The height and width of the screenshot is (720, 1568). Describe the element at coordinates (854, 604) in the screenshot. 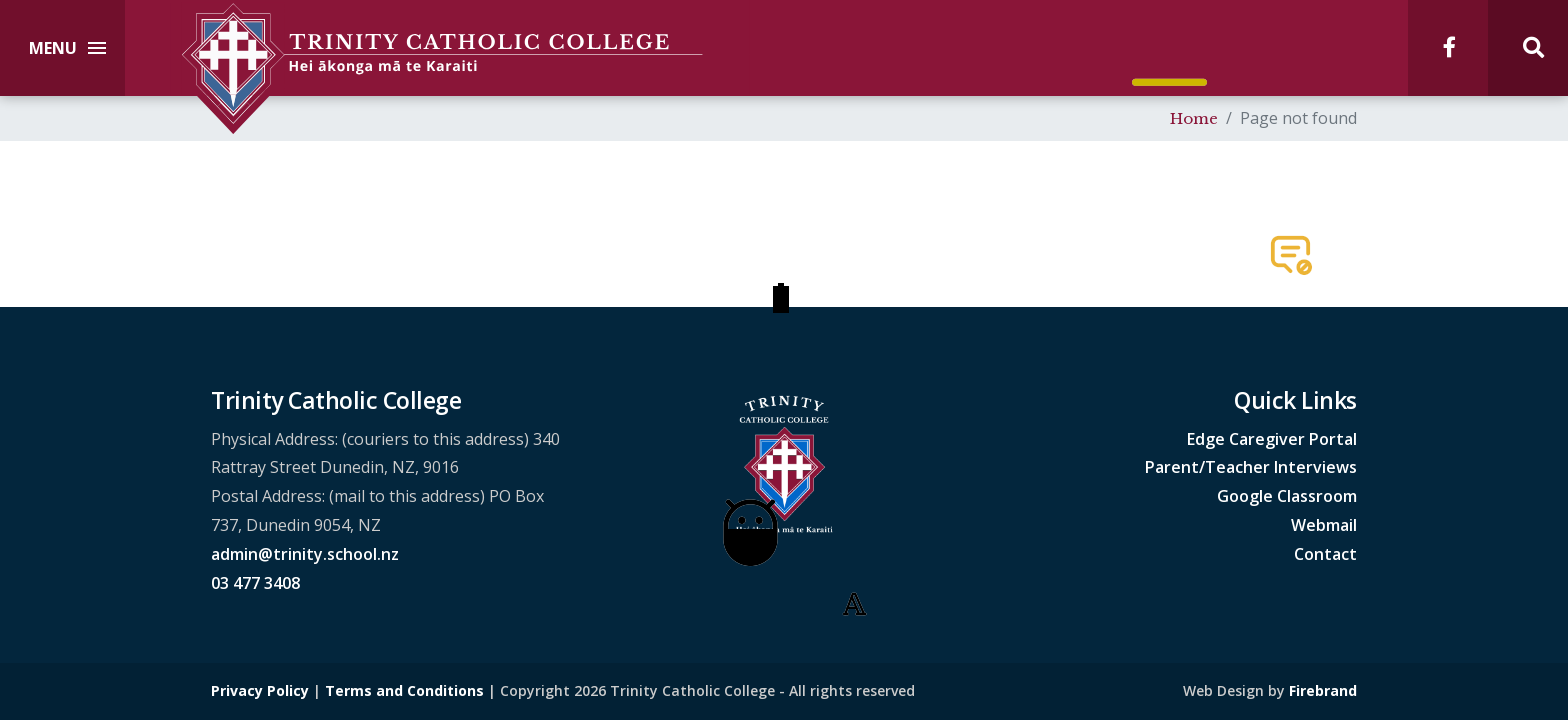

I see `access typography and font settings` at that location.